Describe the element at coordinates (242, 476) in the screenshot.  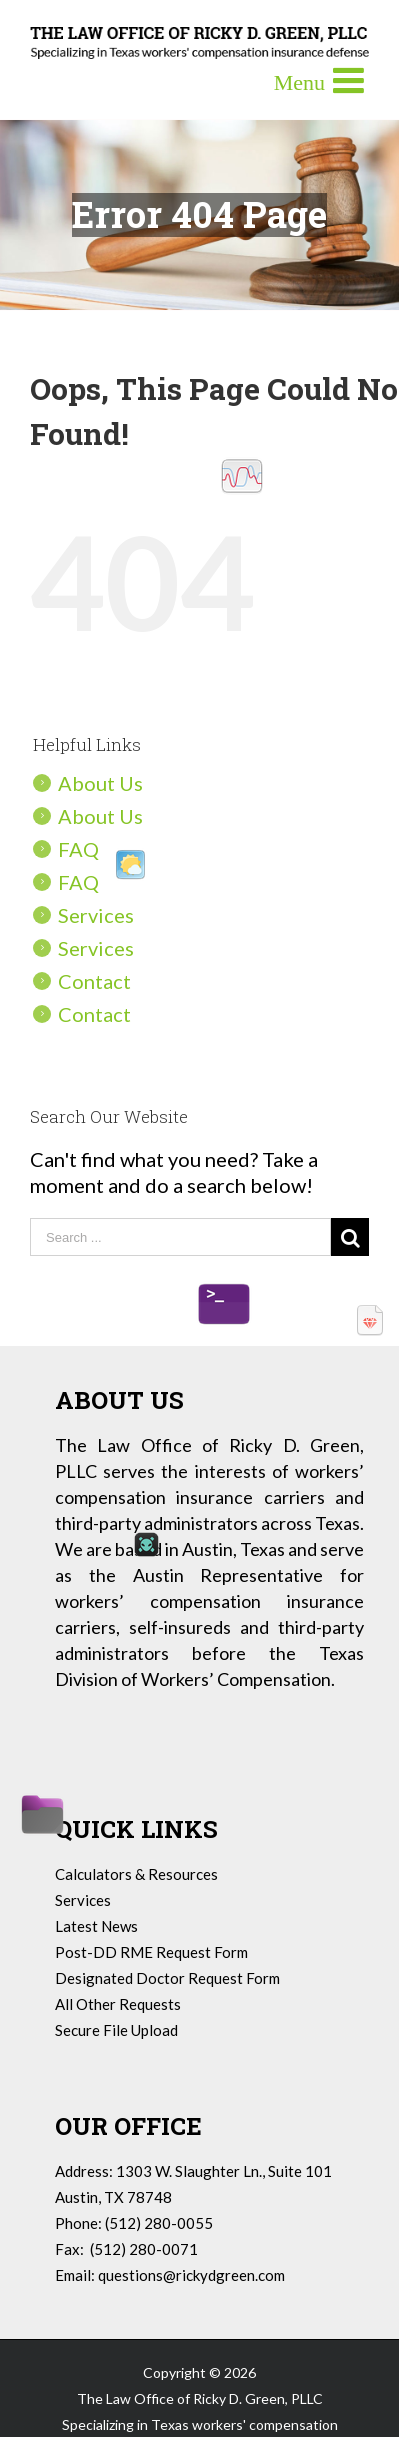
I see `view battery and power usage statistics` at that location.